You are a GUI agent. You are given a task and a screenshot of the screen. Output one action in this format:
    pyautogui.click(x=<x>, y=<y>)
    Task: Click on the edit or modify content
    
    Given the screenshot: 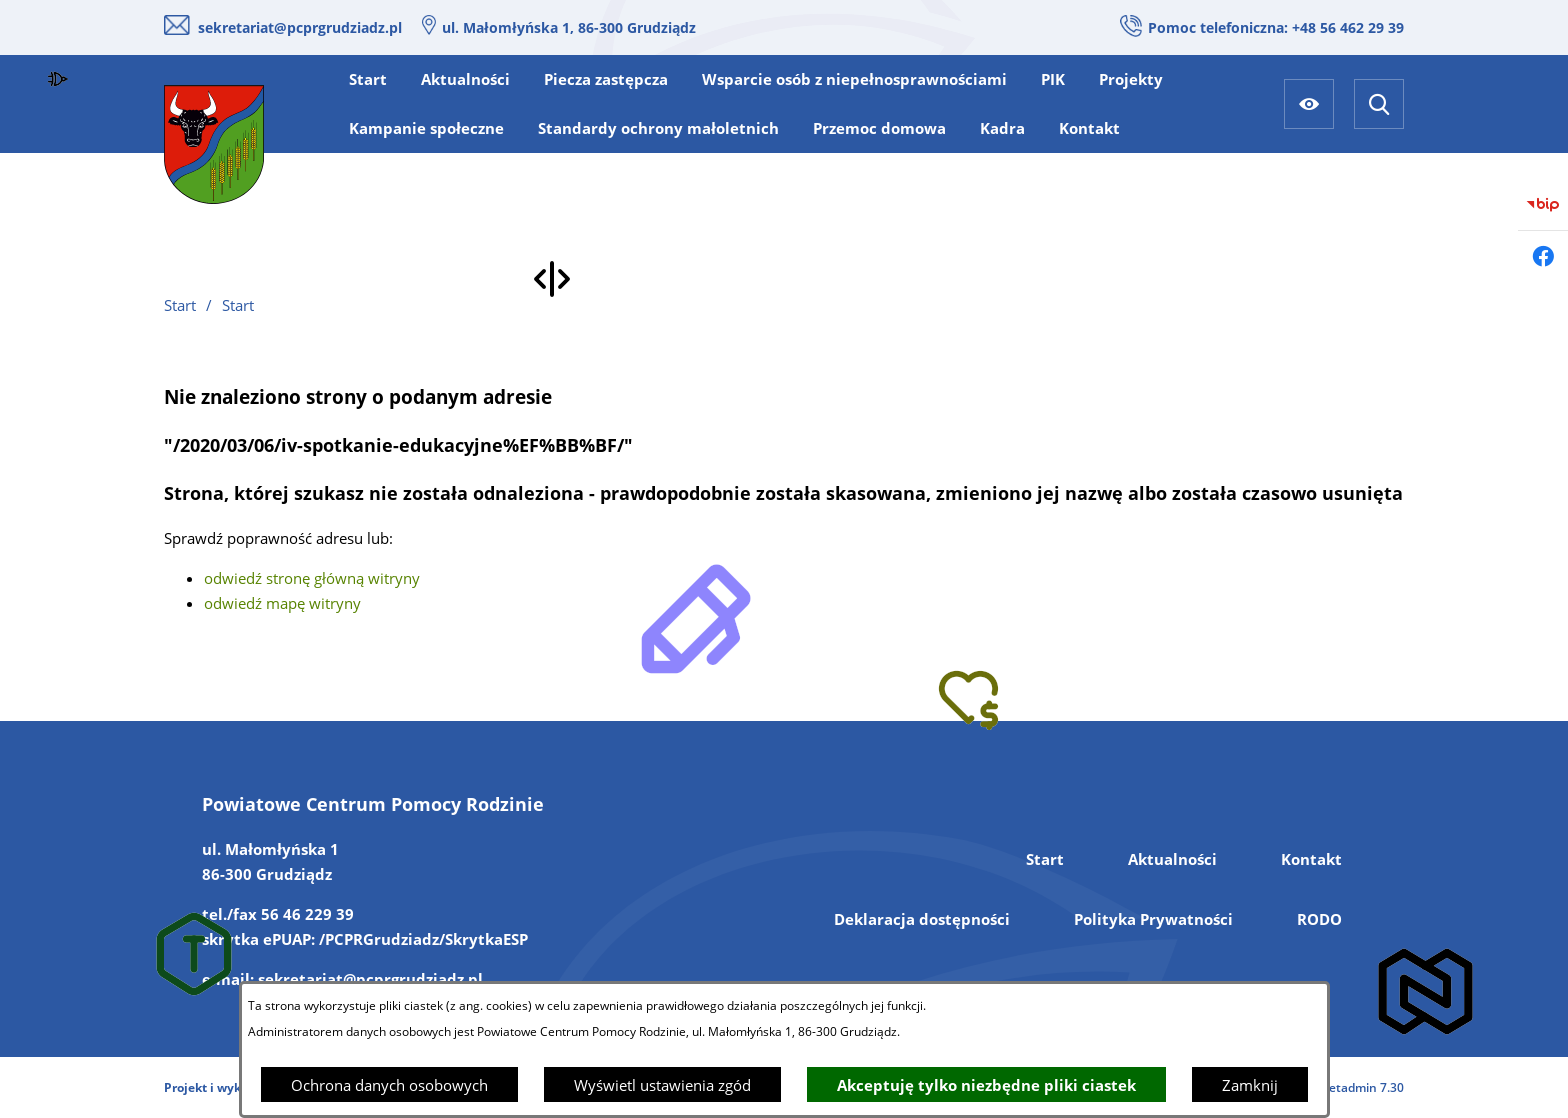 What is the action you would take?
    pyautogui.click(x=694, y=621)
    